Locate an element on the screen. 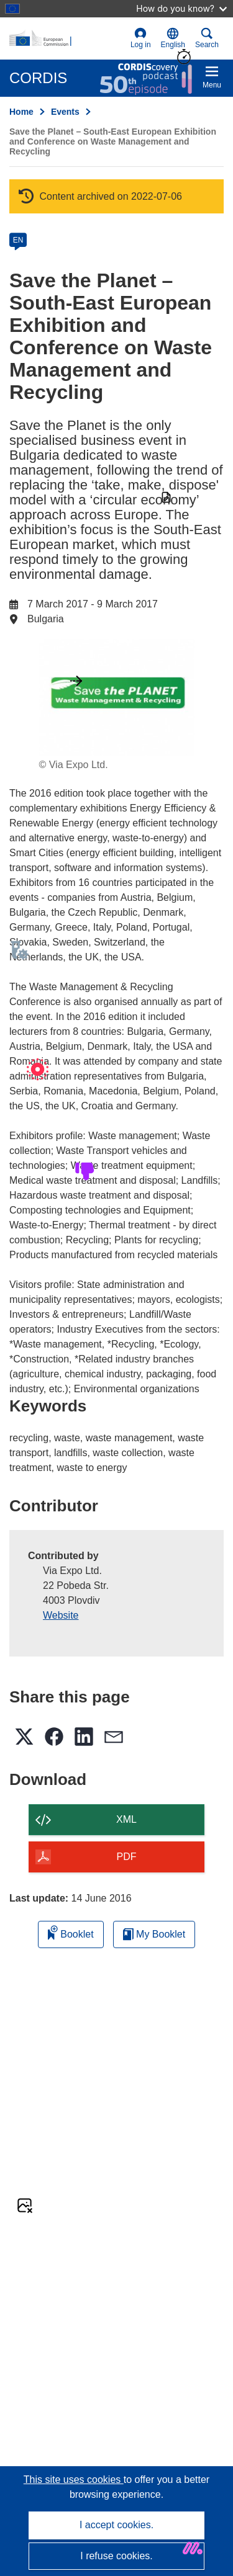 The width and height of the screenshot is (233, 2576). edit this document is located at coordinates (166, 497).